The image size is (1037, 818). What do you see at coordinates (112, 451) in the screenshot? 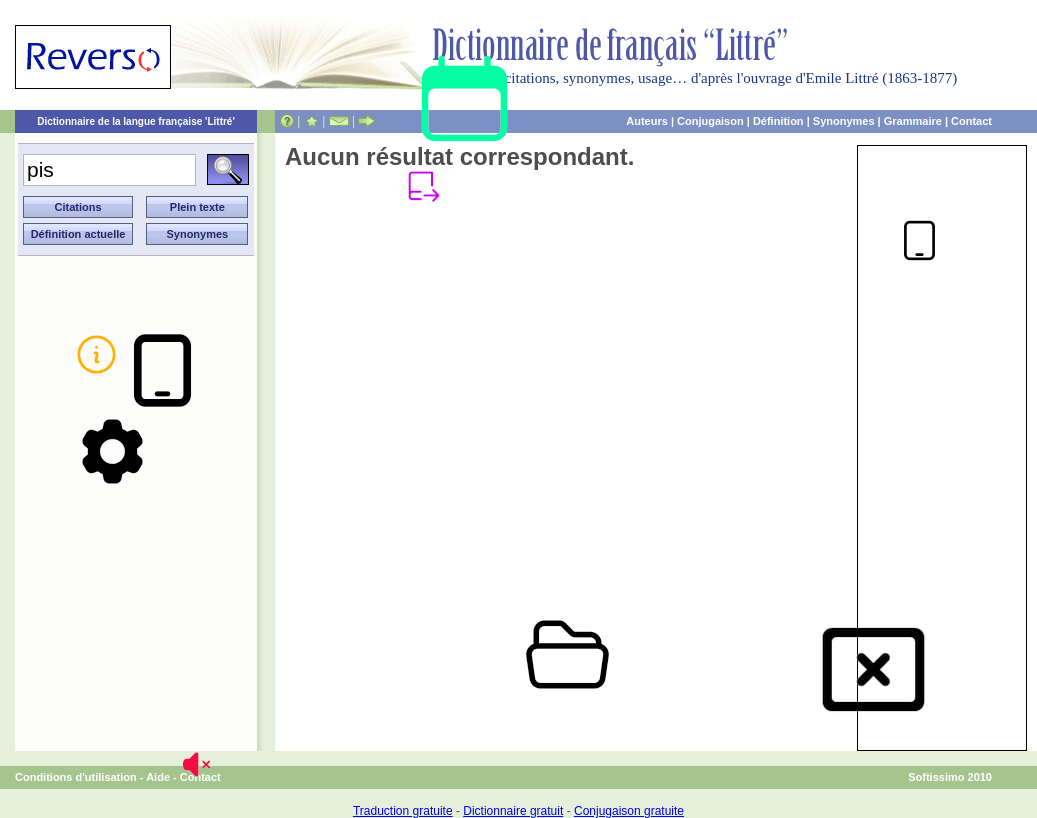
I see `access settings or preferences` at bounding box center [112, 451].